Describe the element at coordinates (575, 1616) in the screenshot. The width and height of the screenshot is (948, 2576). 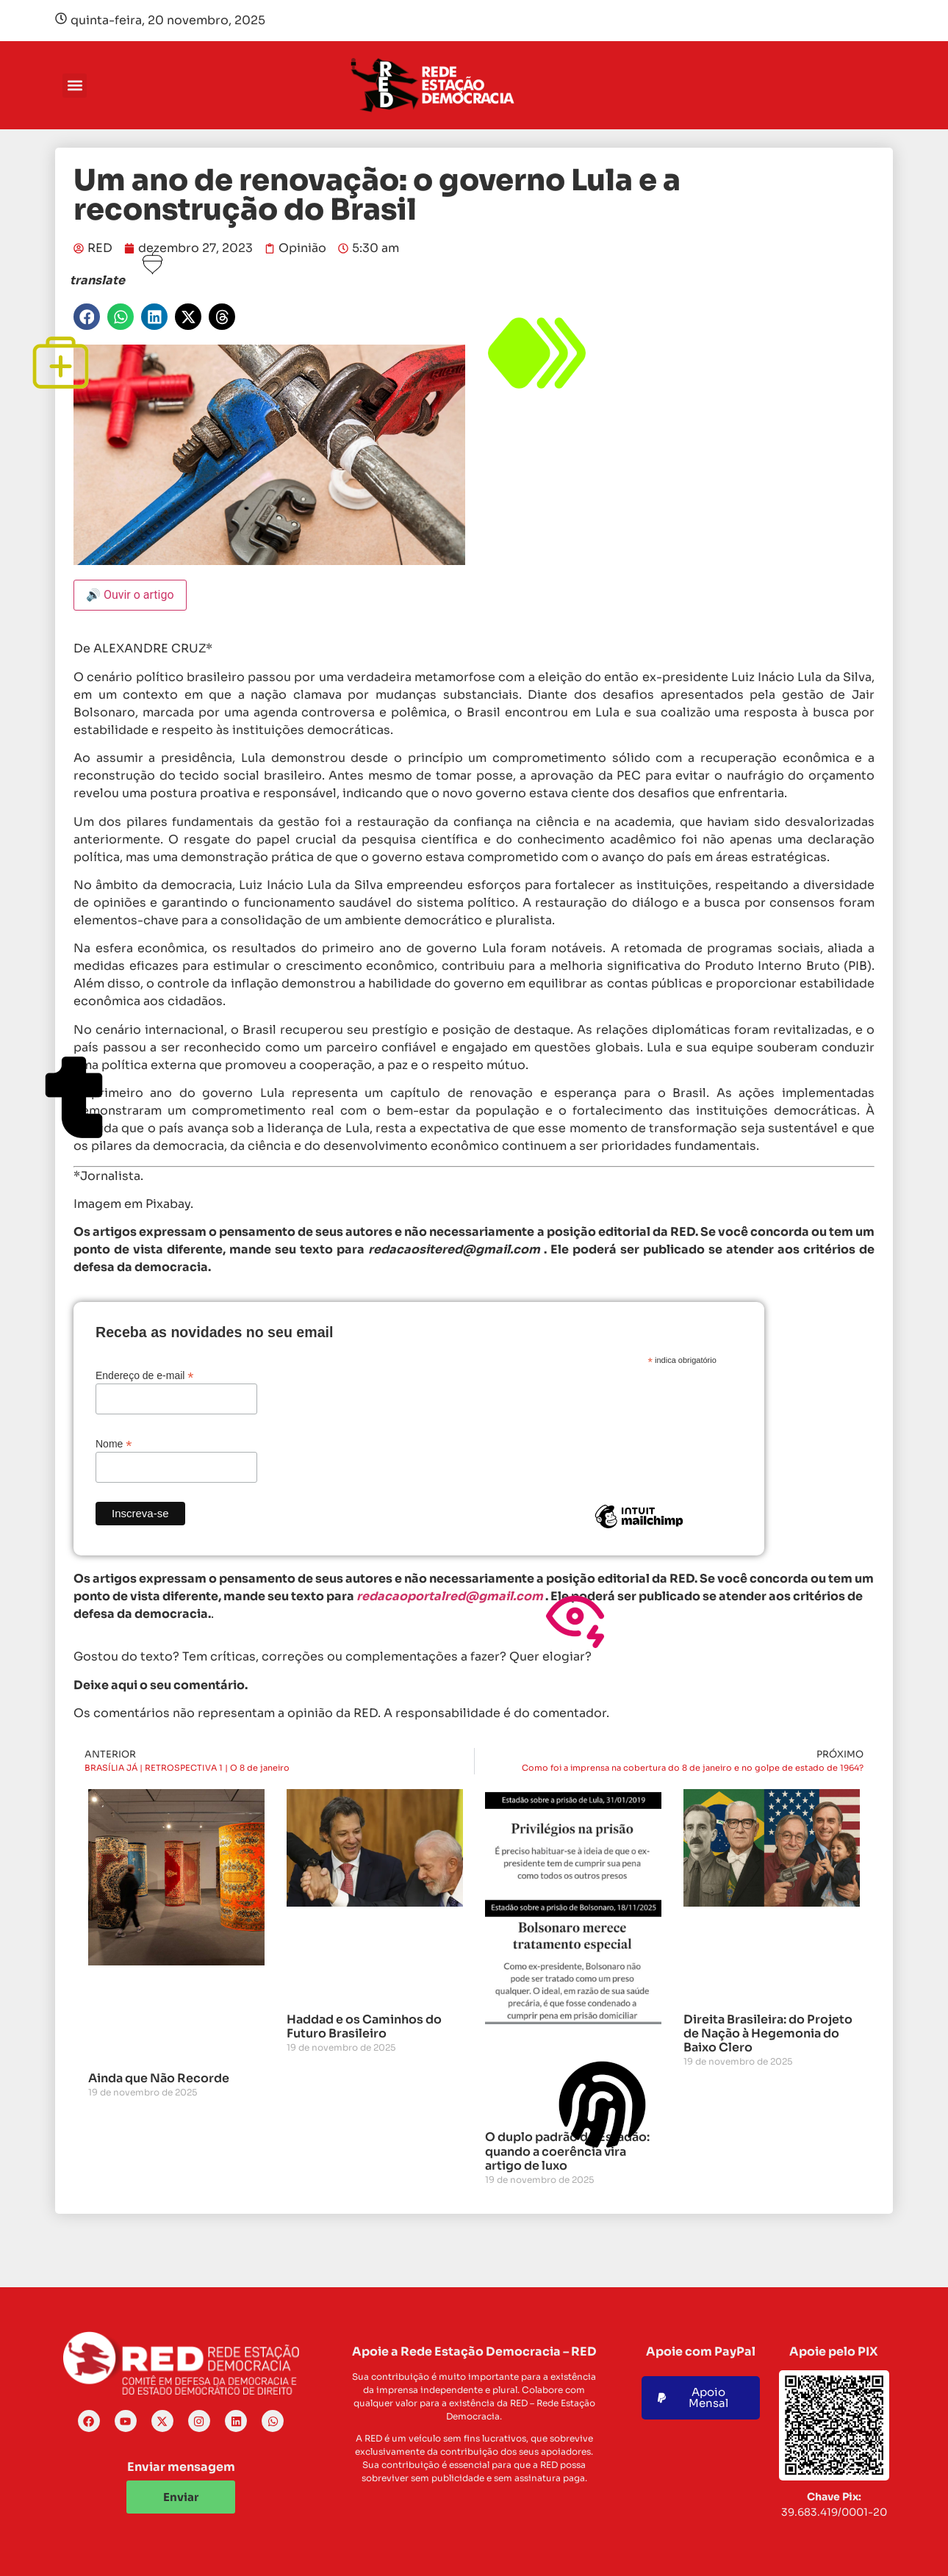
I see `quick view or flash preview` at that location.